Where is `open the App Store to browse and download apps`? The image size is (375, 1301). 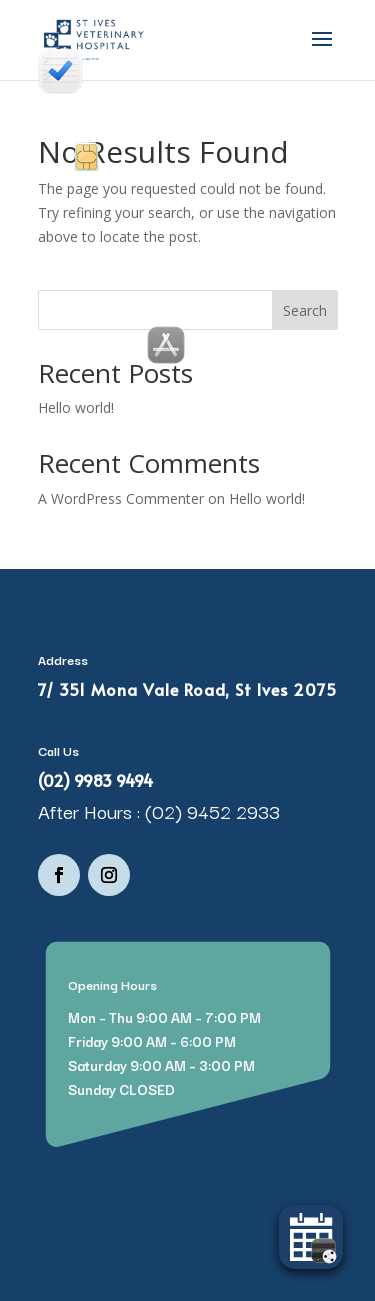 open the App Store to browse and download apps is located at coordinates (166, 345).